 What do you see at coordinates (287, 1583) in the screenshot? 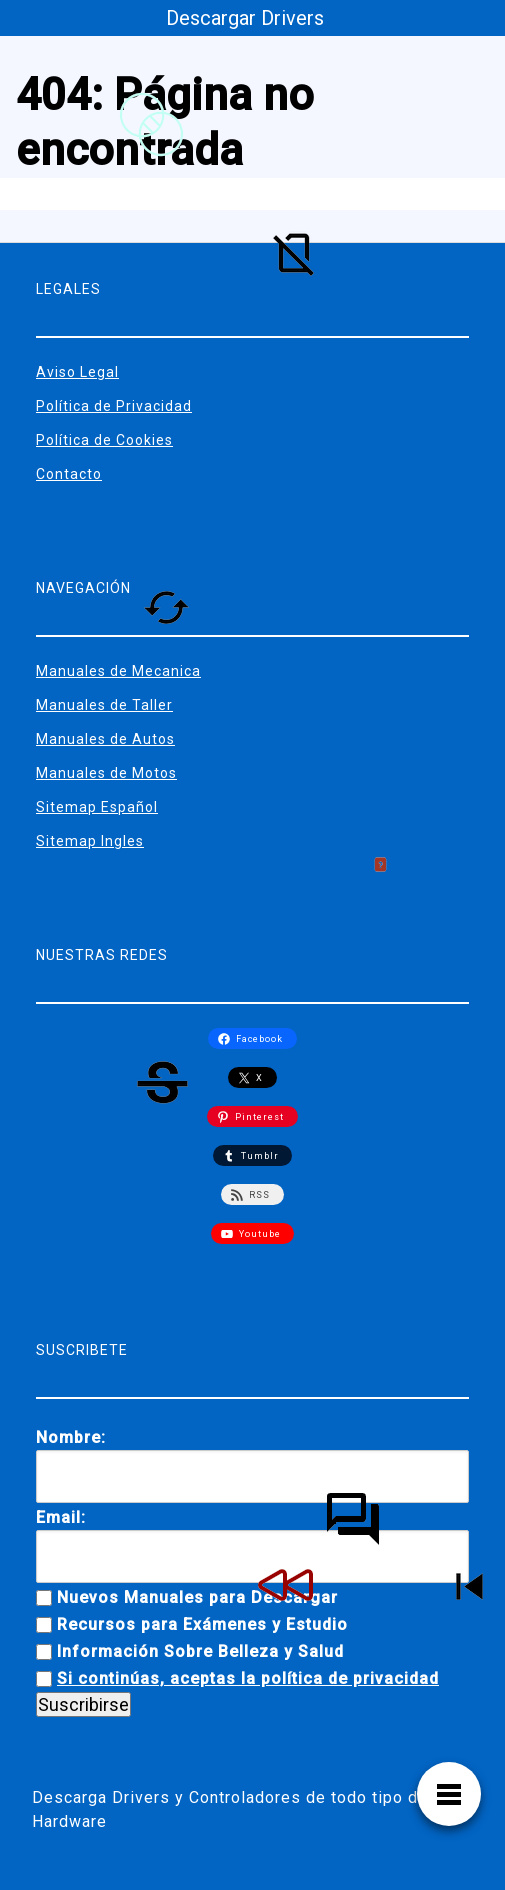
I see `rewind or skip to previous track` at bounding box center [287, 1583].